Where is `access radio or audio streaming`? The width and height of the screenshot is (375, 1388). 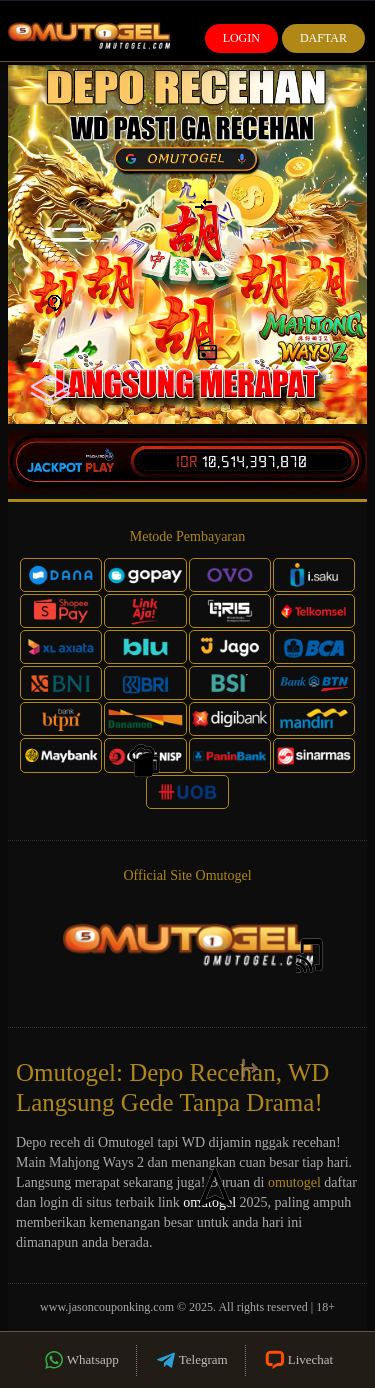
access radio or audio streaming is located at coordinates (207, 350).